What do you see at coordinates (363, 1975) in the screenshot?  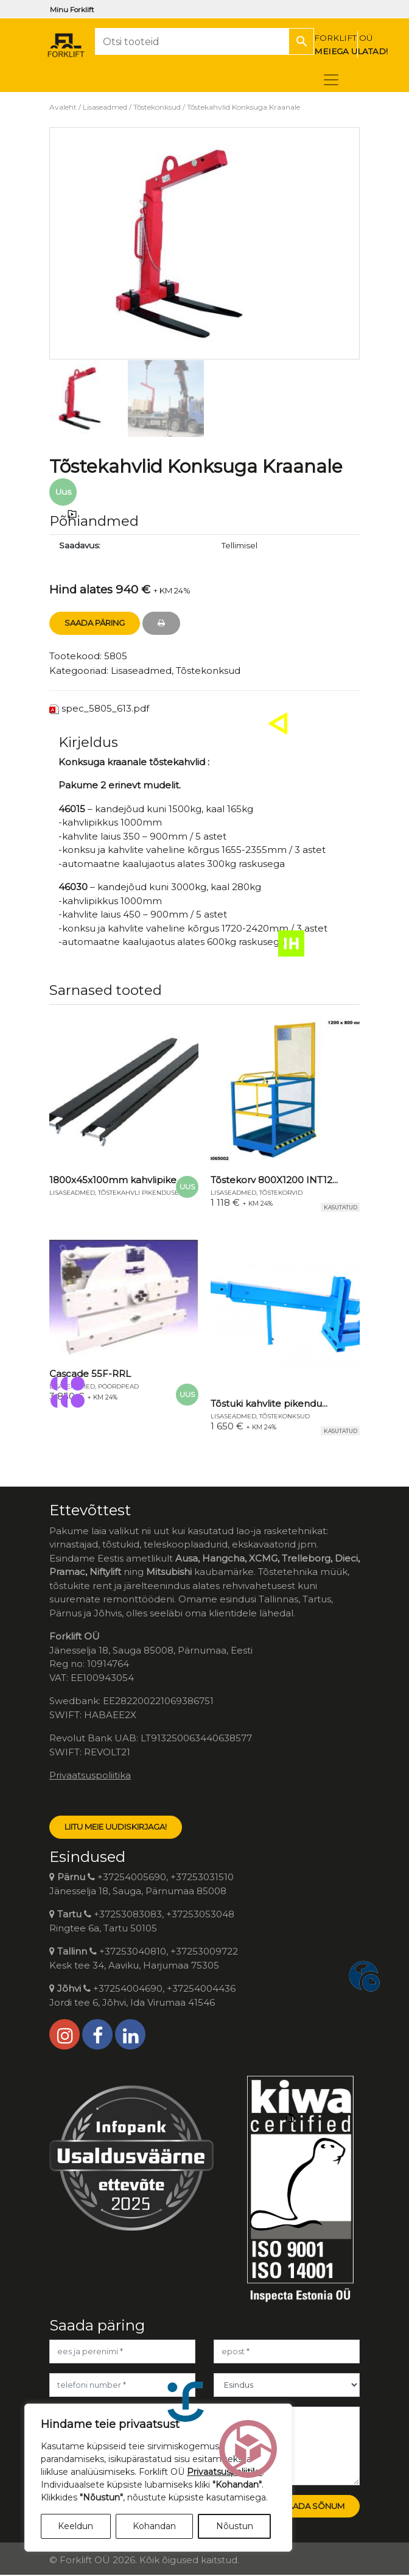 I see `view or set time zone settings` at bounding box center [363, 1975].